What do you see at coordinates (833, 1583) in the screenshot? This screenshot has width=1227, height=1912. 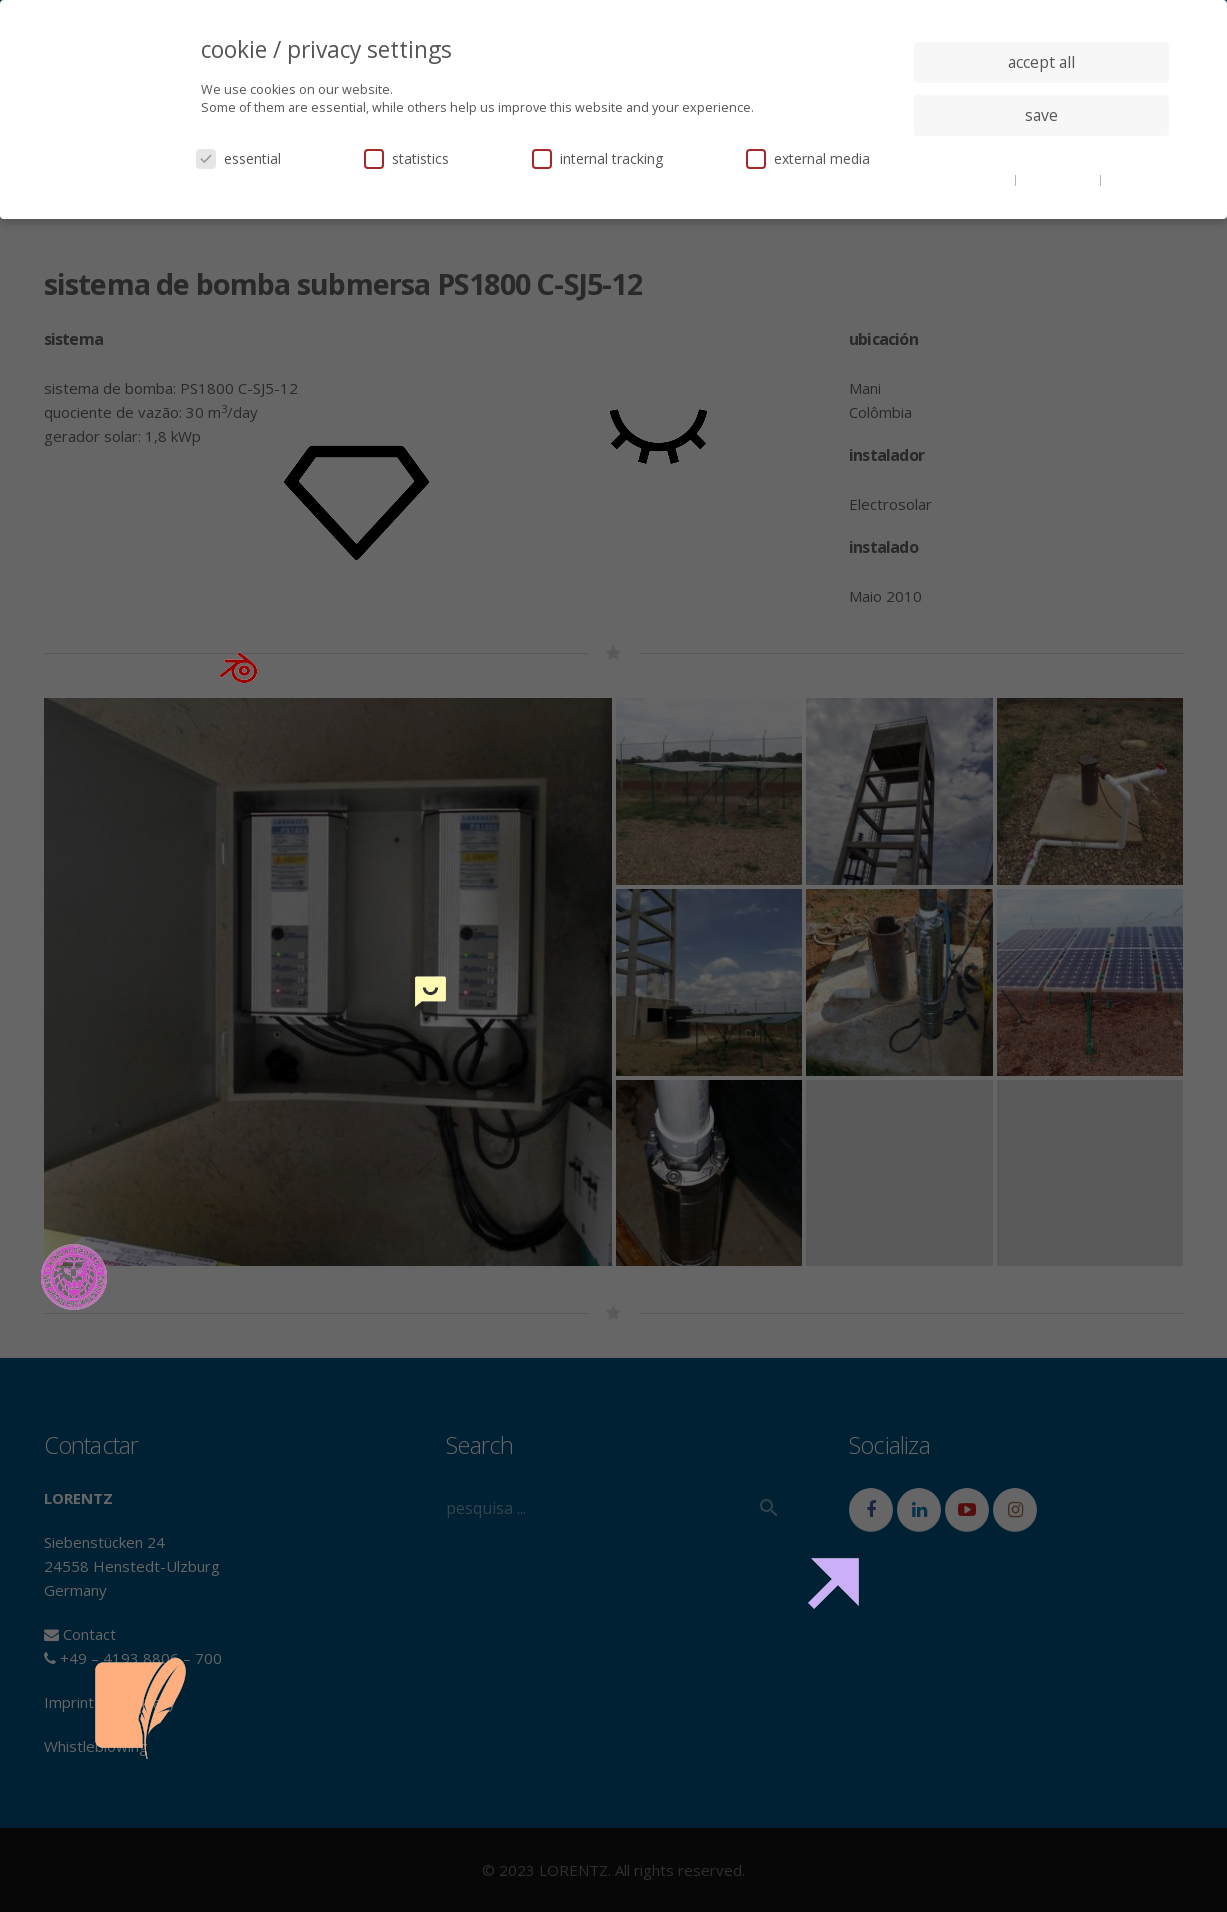 I see `open link in new tab or window` at bounding box center [833, 1583].